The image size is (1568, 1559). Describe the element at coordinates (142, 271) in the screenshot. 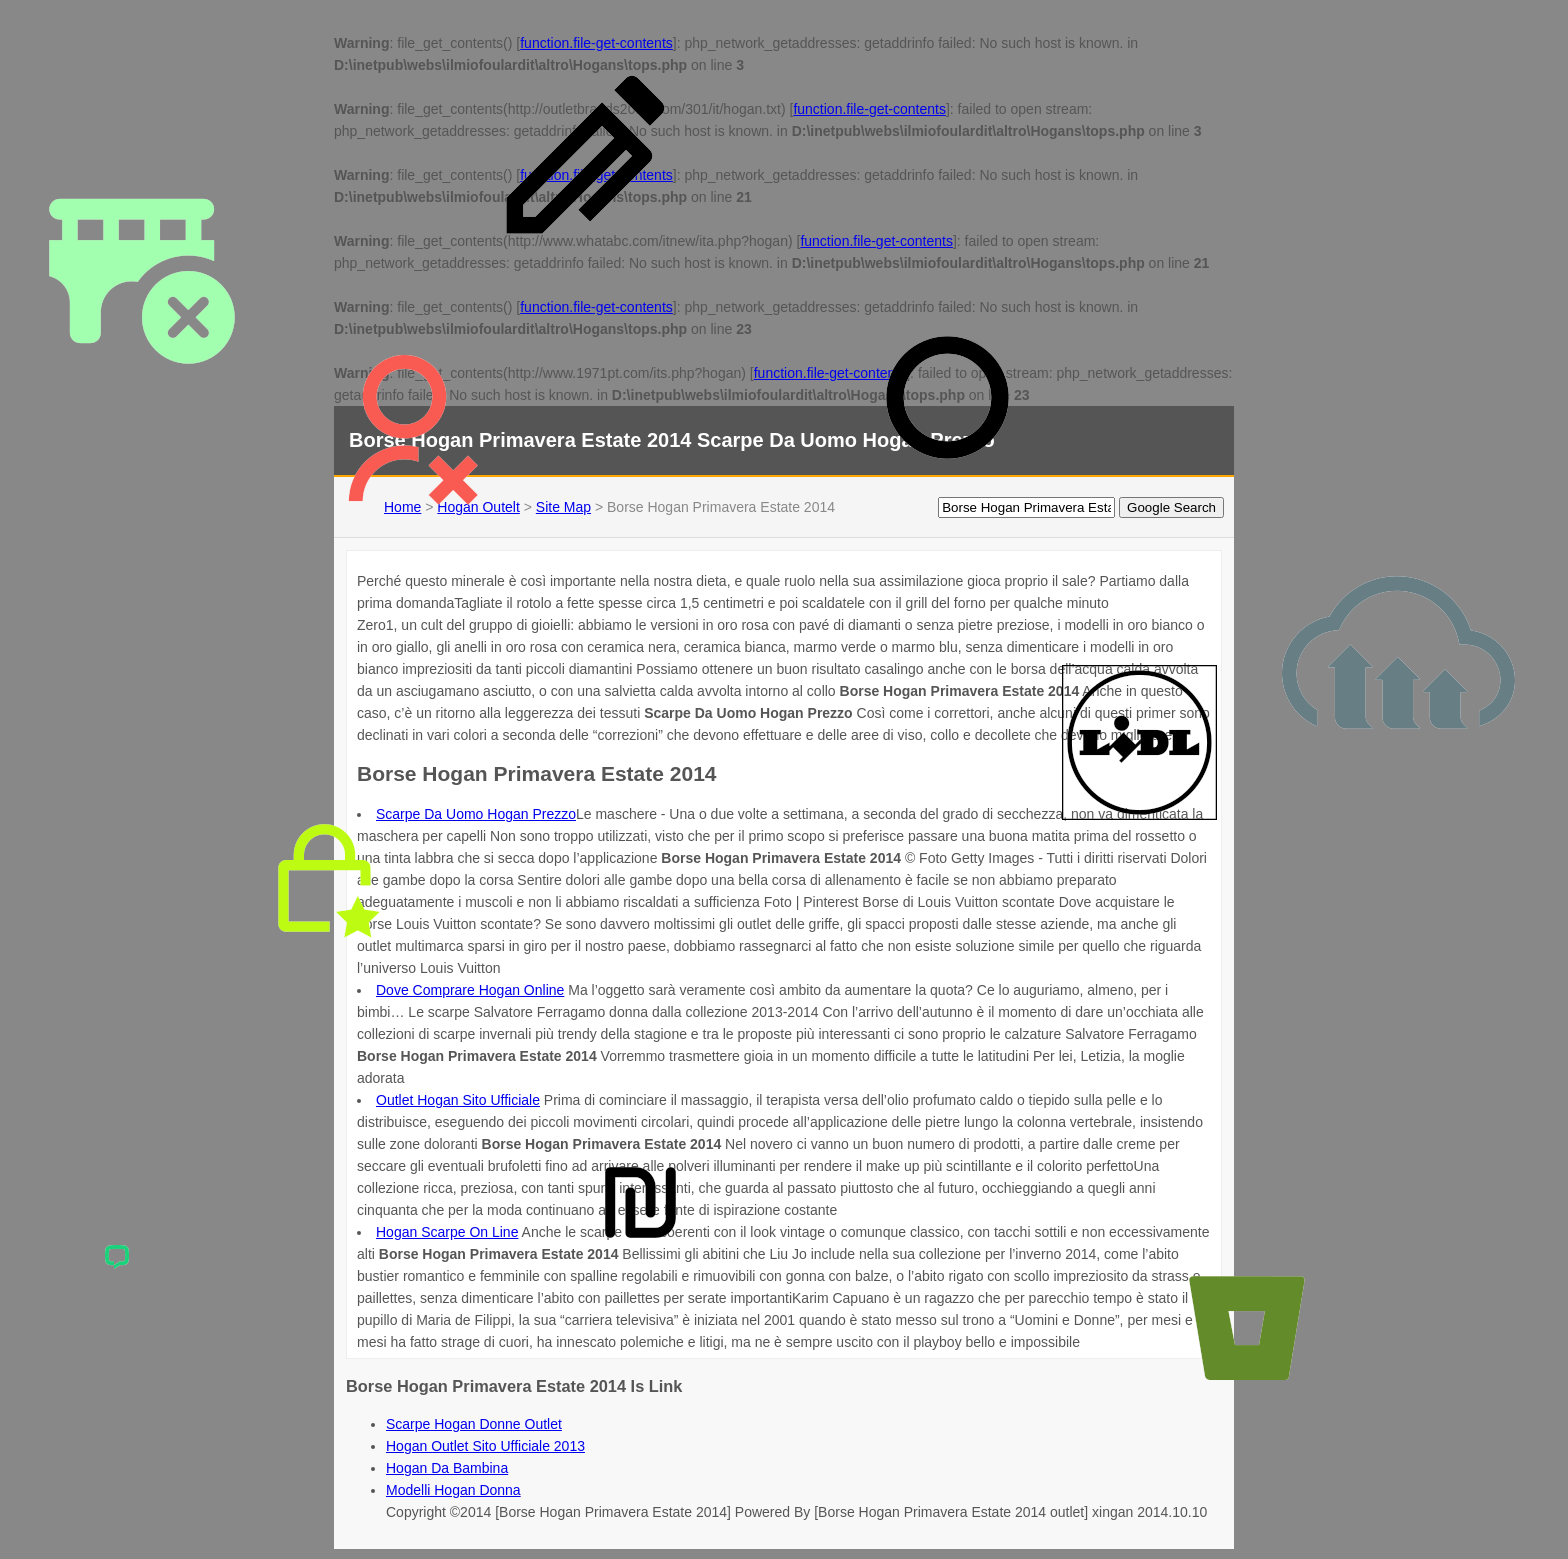

I see `indicates a bridge or crossing is closed or unavailable` at that location.